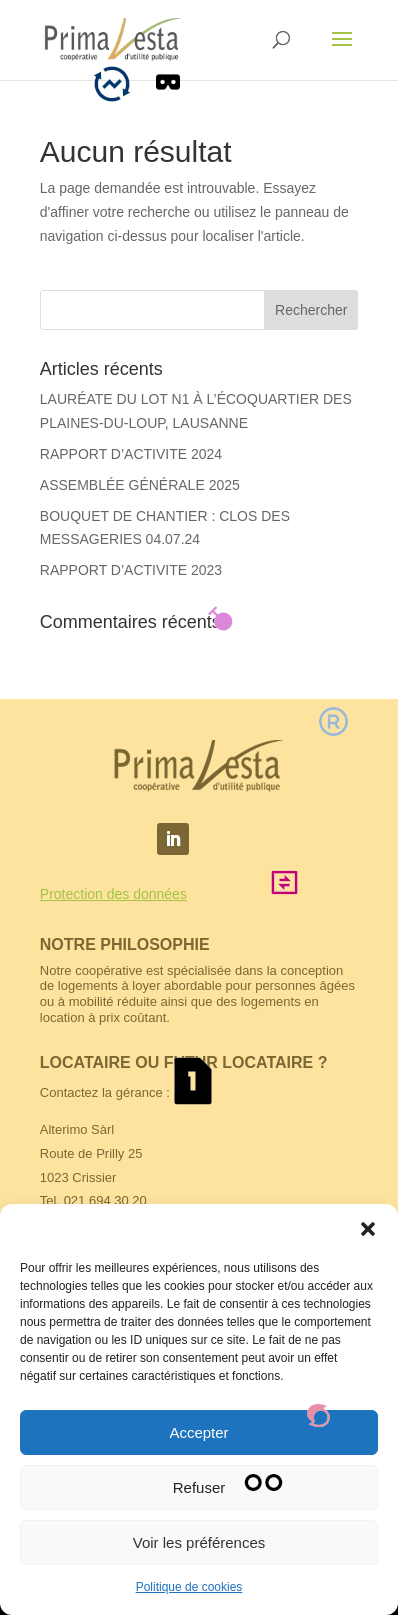  Describe the element at coordinates (318, 1415) in the screenshot. I see `visit steemit blockchain social media platform` at that location.